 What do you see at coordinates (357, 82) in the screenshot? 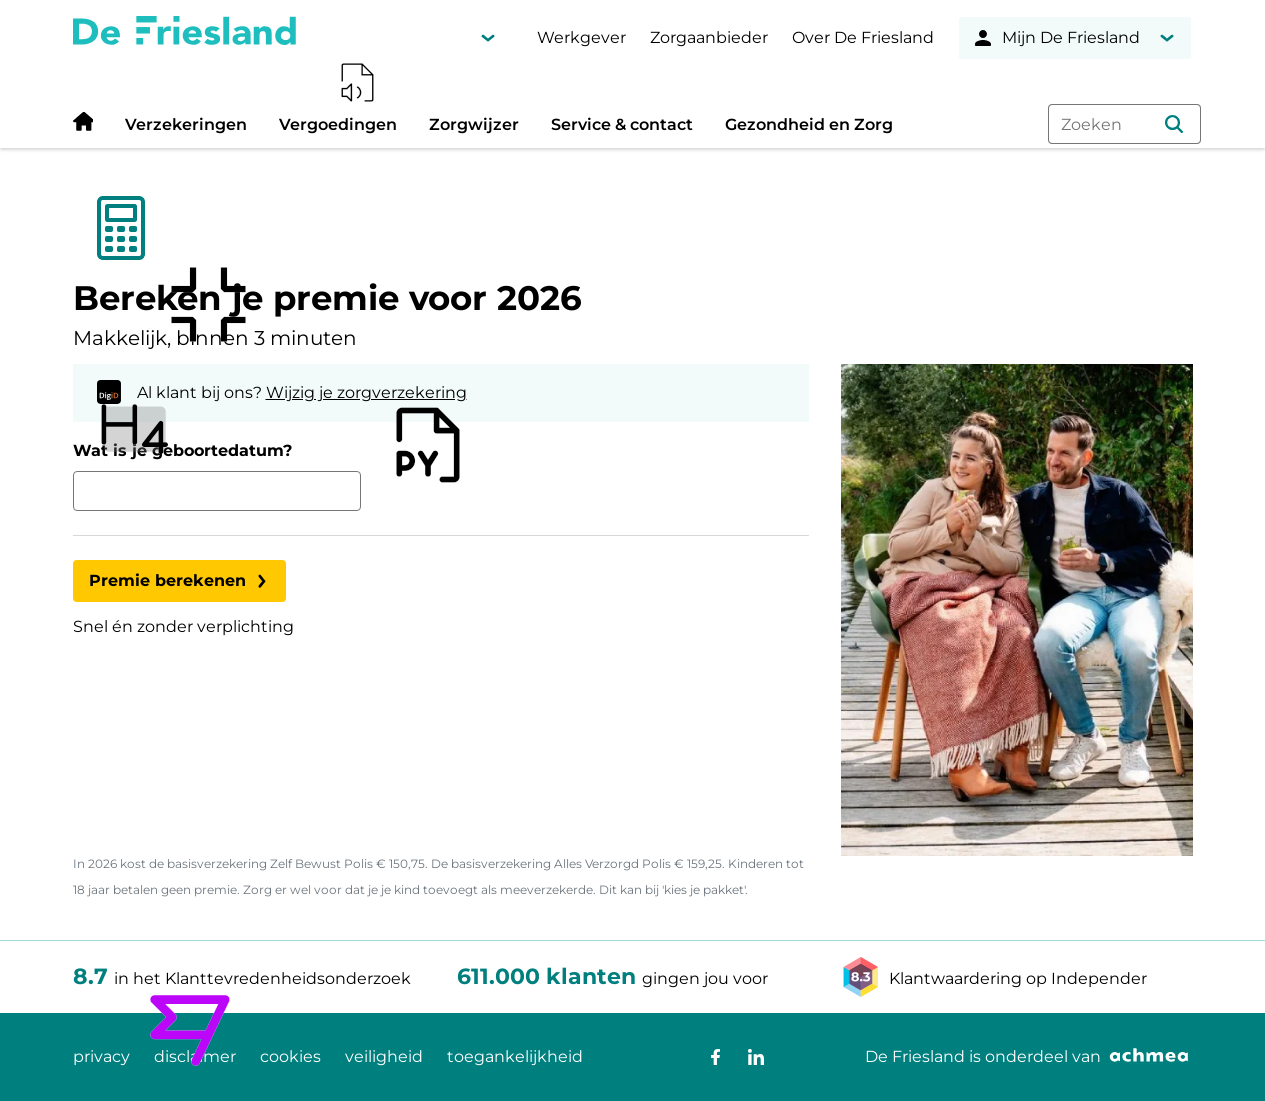
I see `open an audio file` at bounding box center [357, 82].